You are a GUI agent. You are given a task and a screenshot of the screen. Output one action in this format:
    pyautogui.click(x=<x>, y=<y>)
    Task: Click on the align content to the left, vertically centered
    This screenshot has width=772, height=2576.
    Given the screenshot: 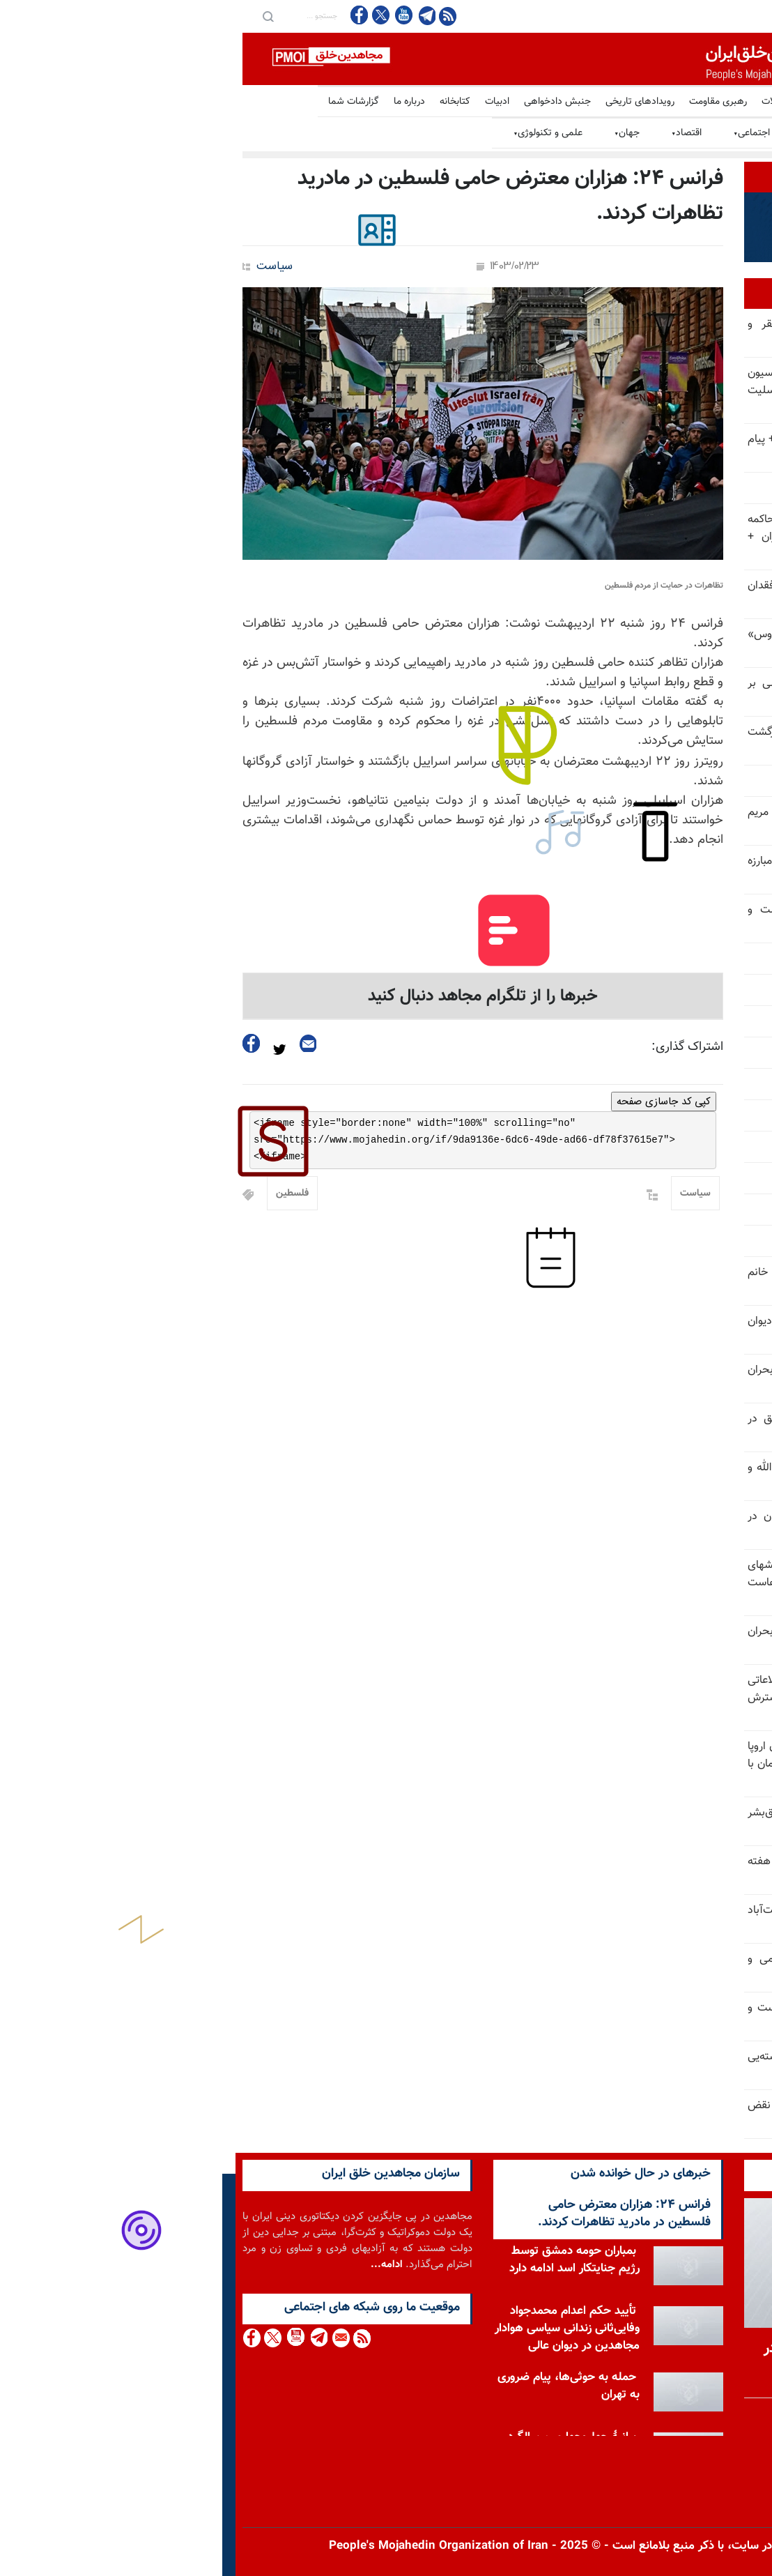 What is the action you would take?
    pyautogui.click(x=514, y=930)
    